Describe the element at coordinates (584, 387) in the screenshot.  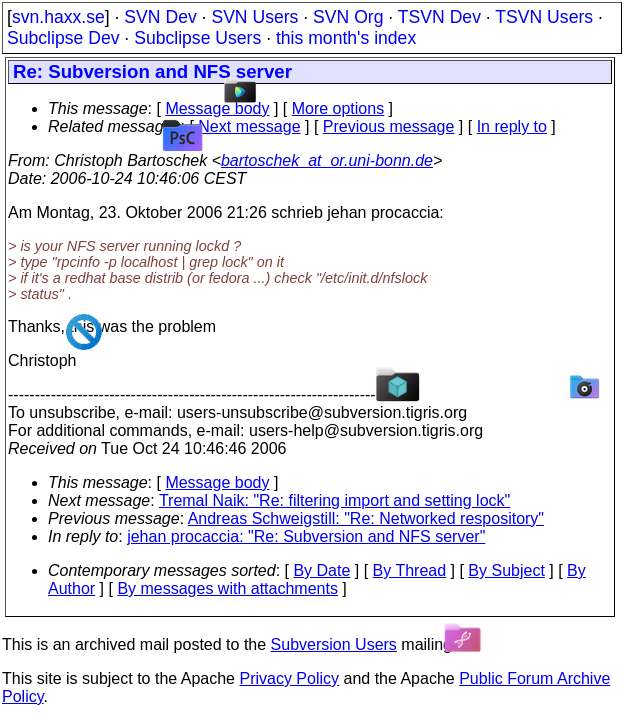
I see `open your music files folder` at that location.